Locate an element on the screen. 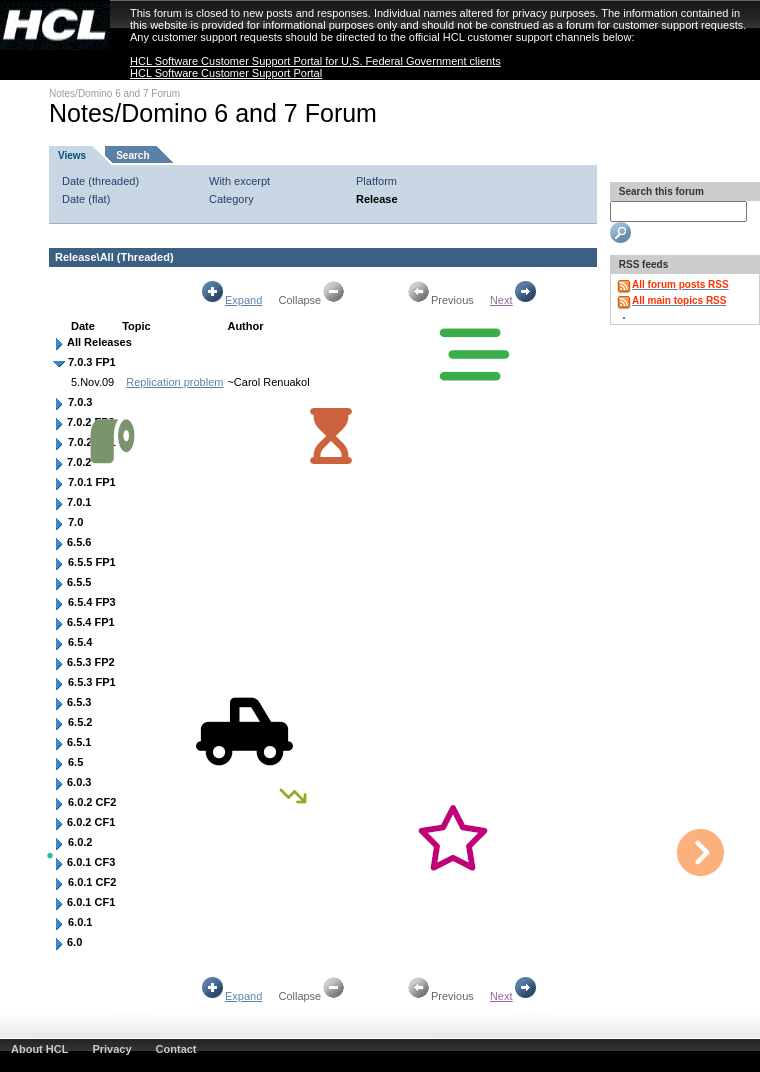  indicates a process in progress or loading state is located at coordinates (331, 436).